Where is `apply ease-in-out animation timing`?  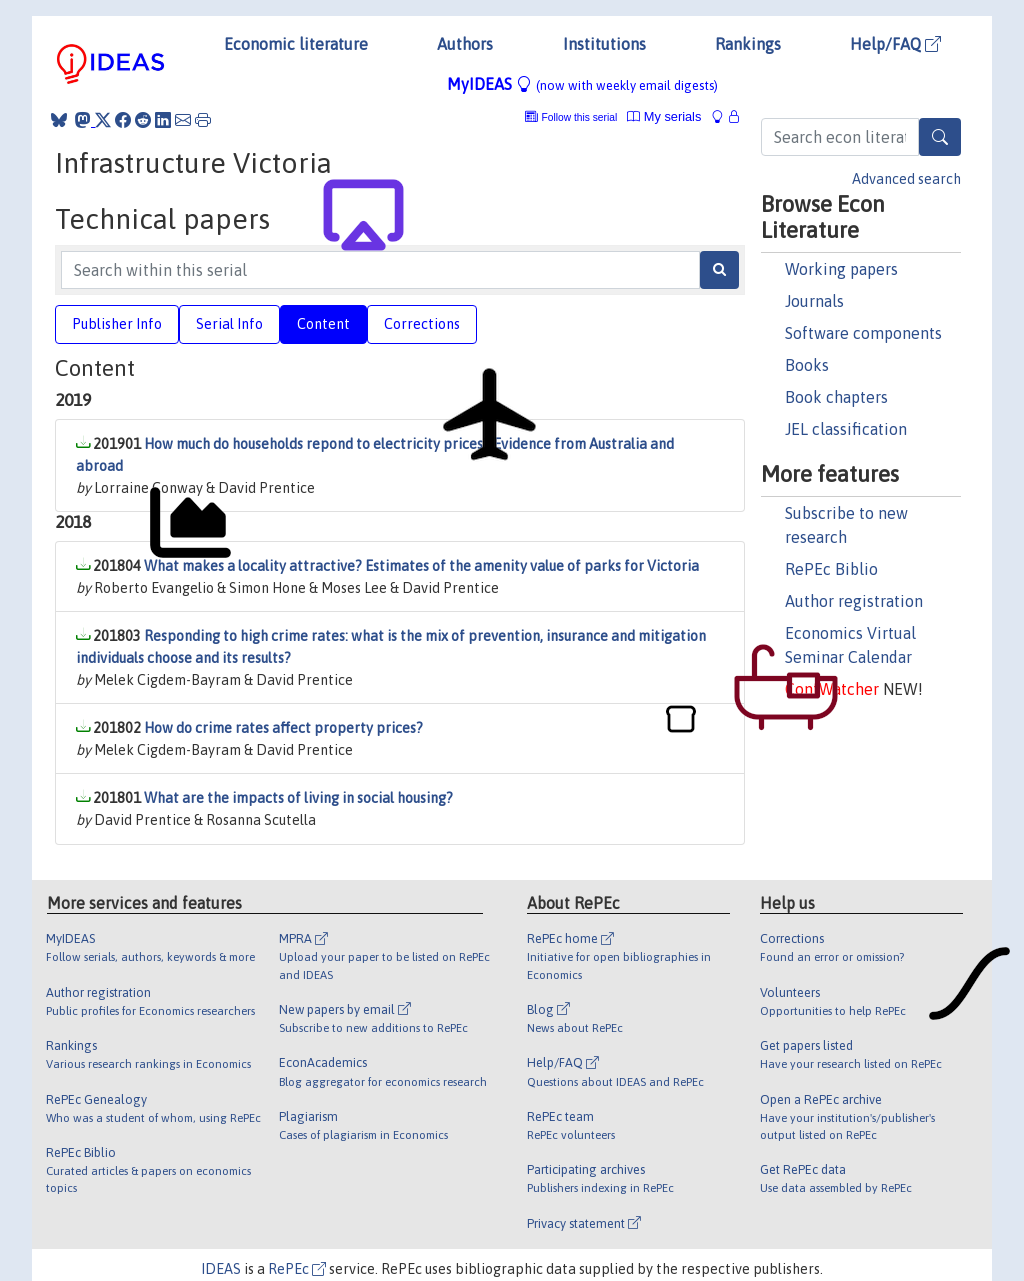
apply ease-in-out animation timing is located at coordinates (969, 983).